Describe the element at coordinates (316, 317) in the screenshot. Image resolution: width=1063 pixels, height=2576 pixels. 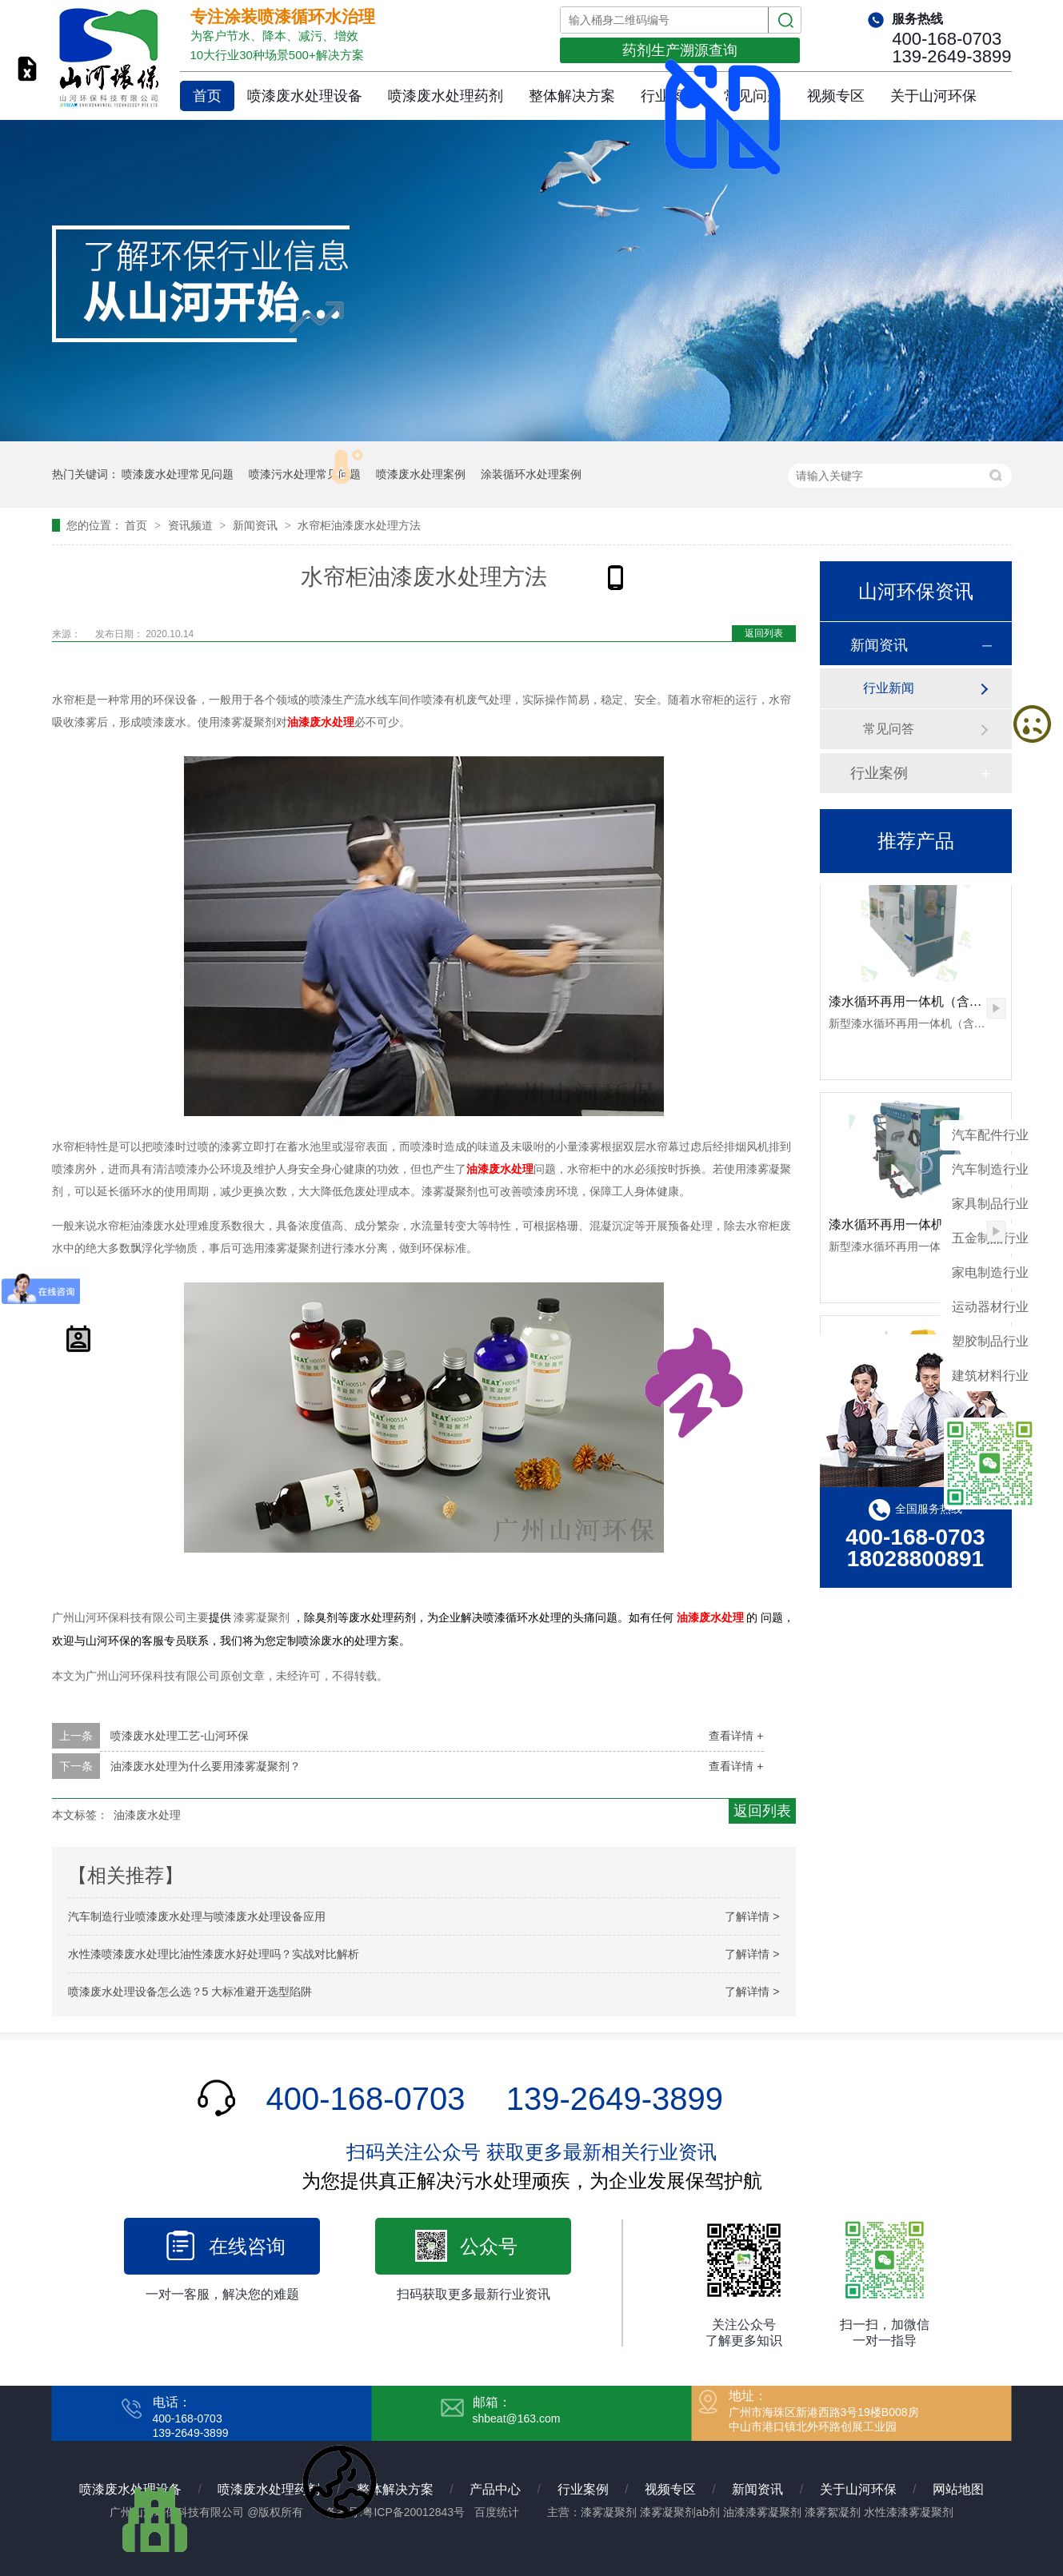
I see `view trending or popular content` at that location.